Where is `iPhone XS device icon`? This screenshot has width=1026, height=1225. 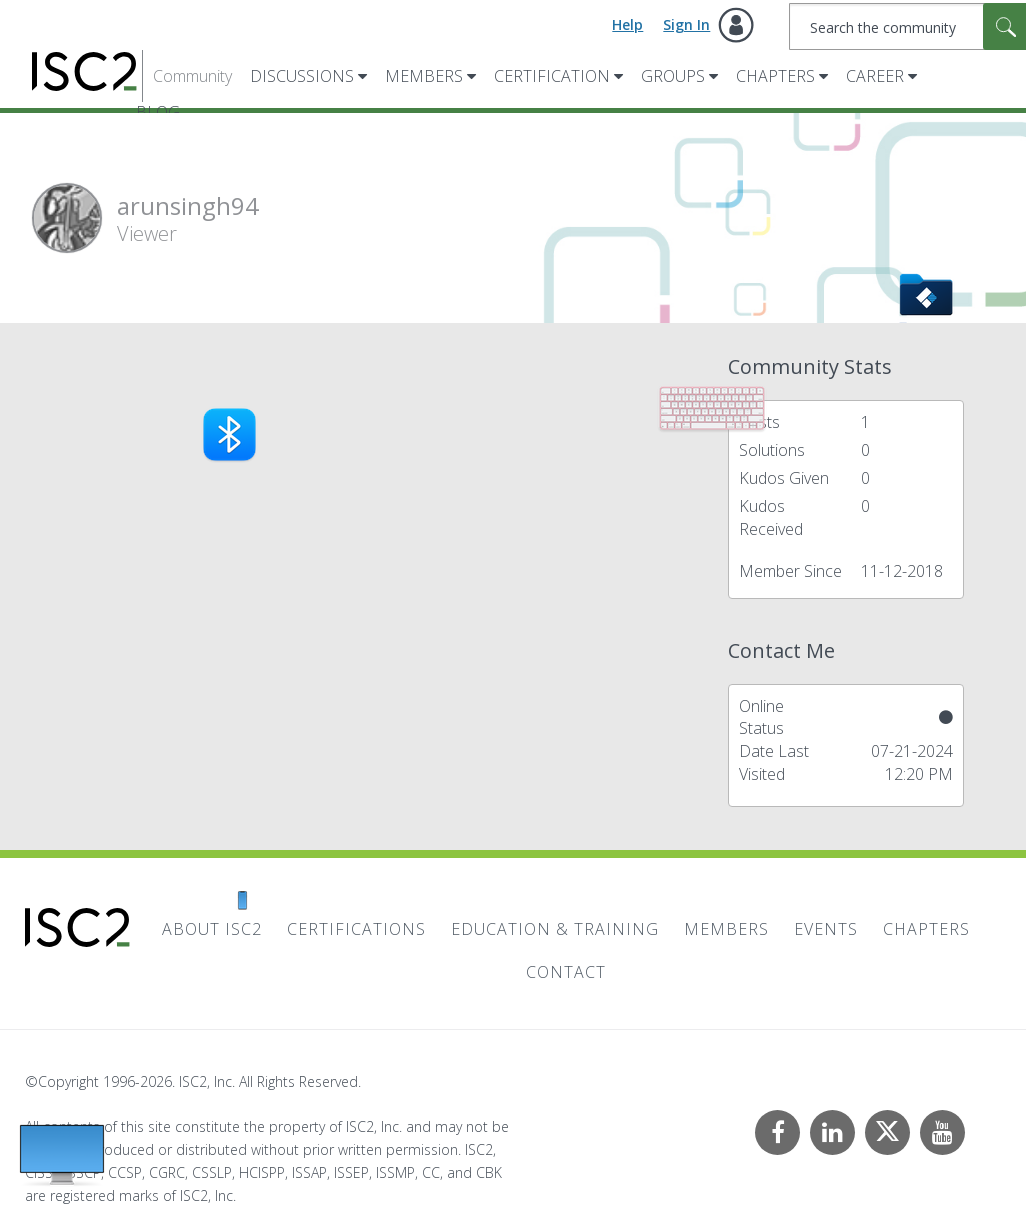
iPhone XS device icon is located at coordinates (242, 900).